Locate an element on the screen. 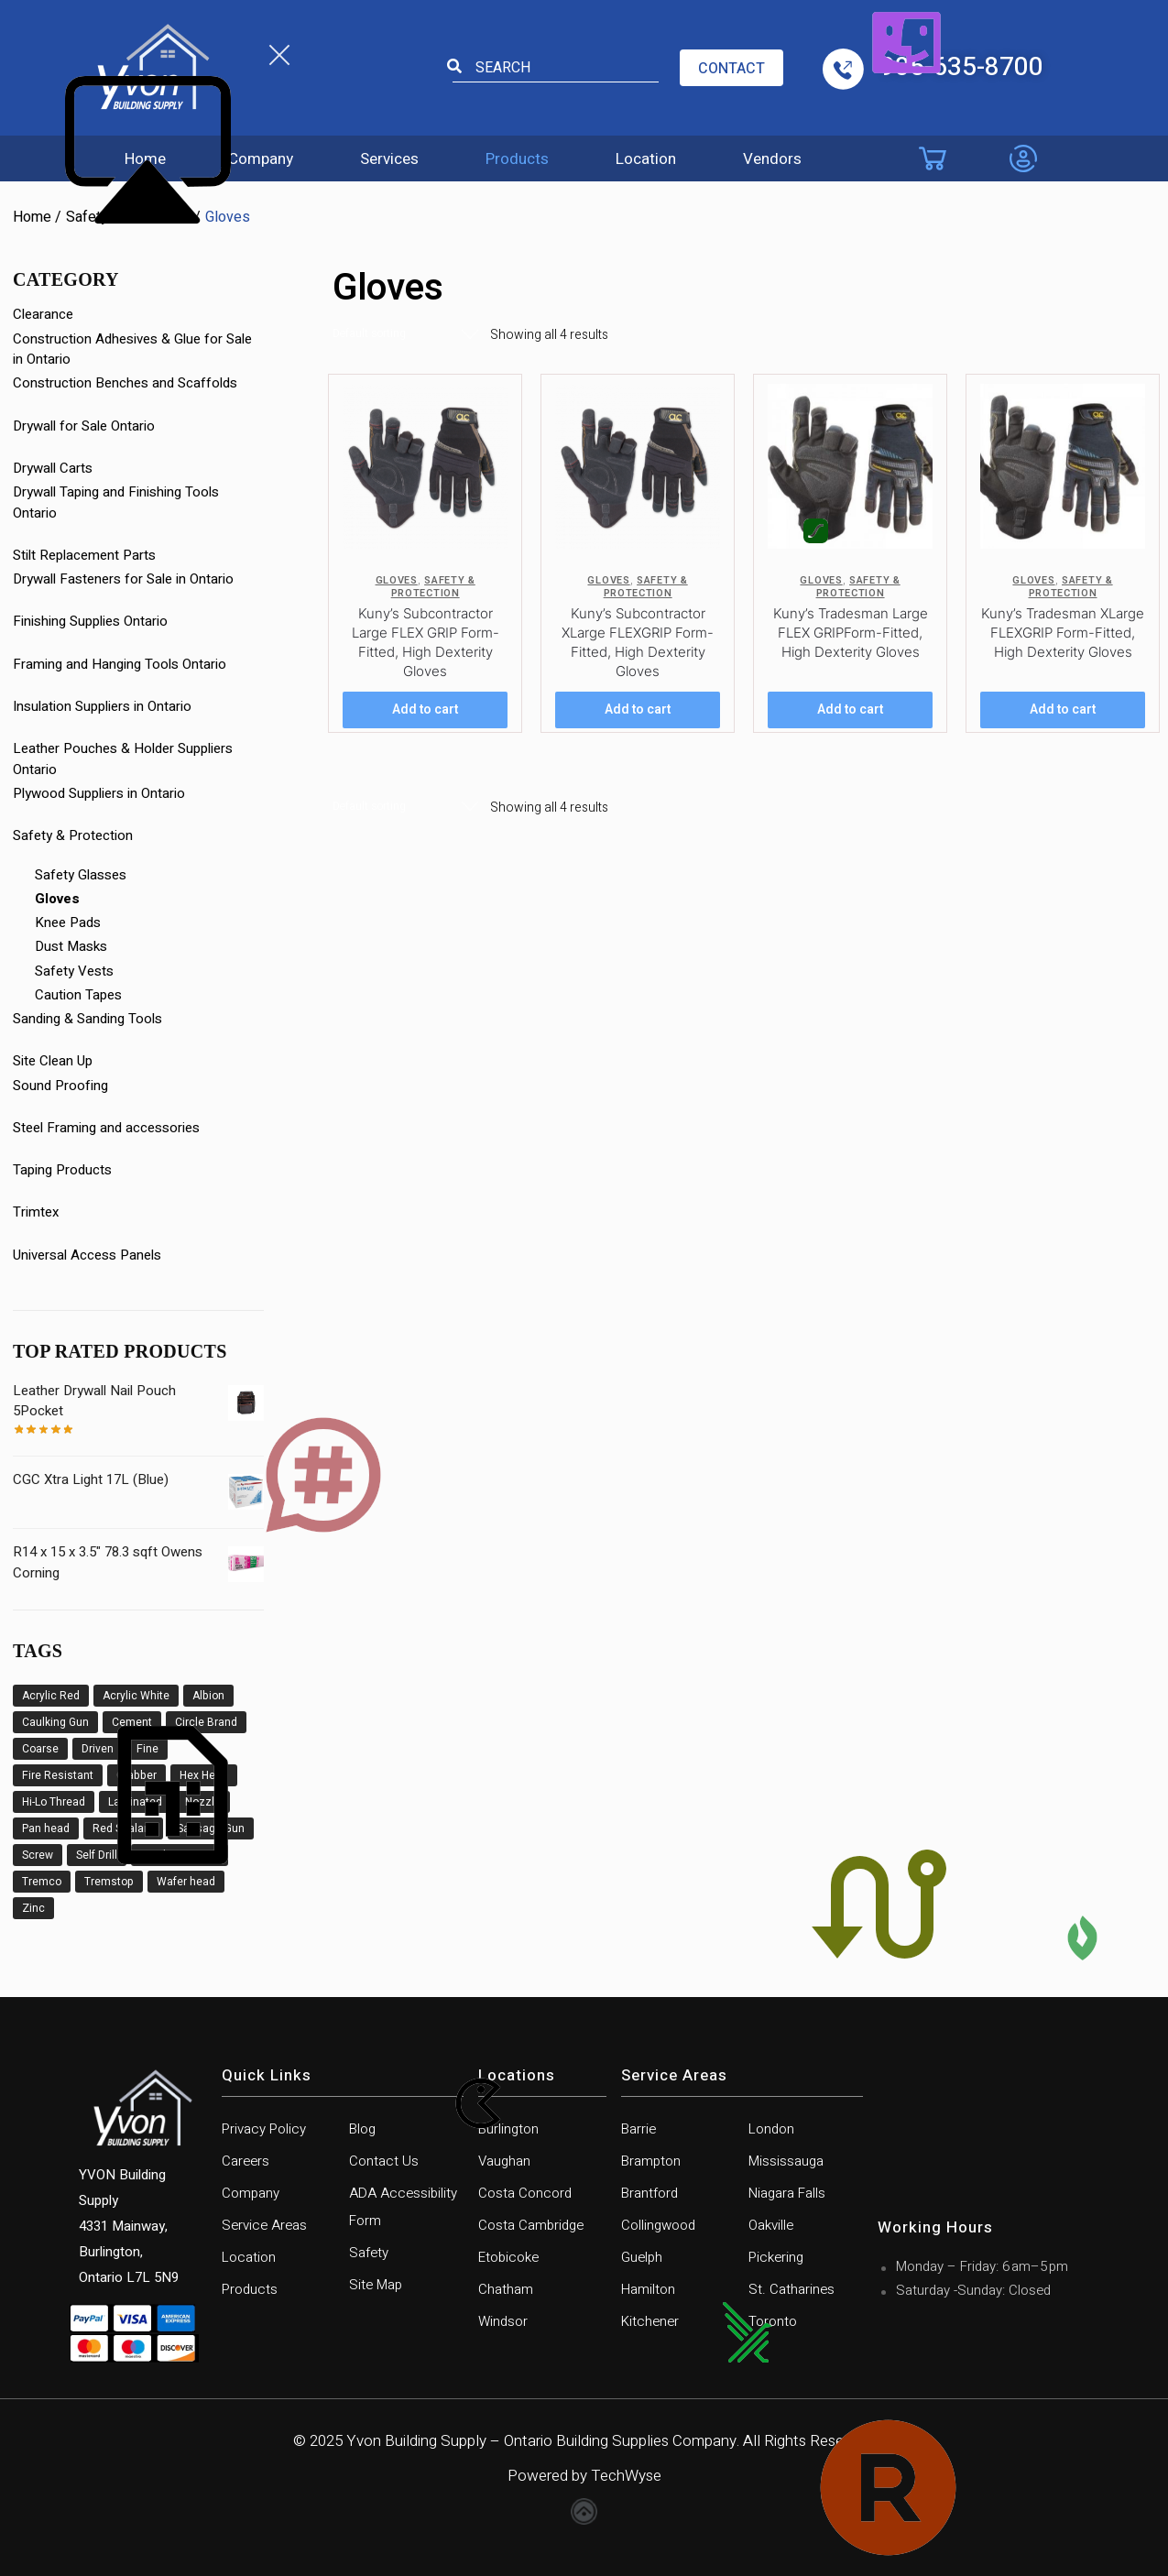 This screenshot has height=2576, width=1168. indicates a registered trademark symbol is located at coordinates (888, 2487).